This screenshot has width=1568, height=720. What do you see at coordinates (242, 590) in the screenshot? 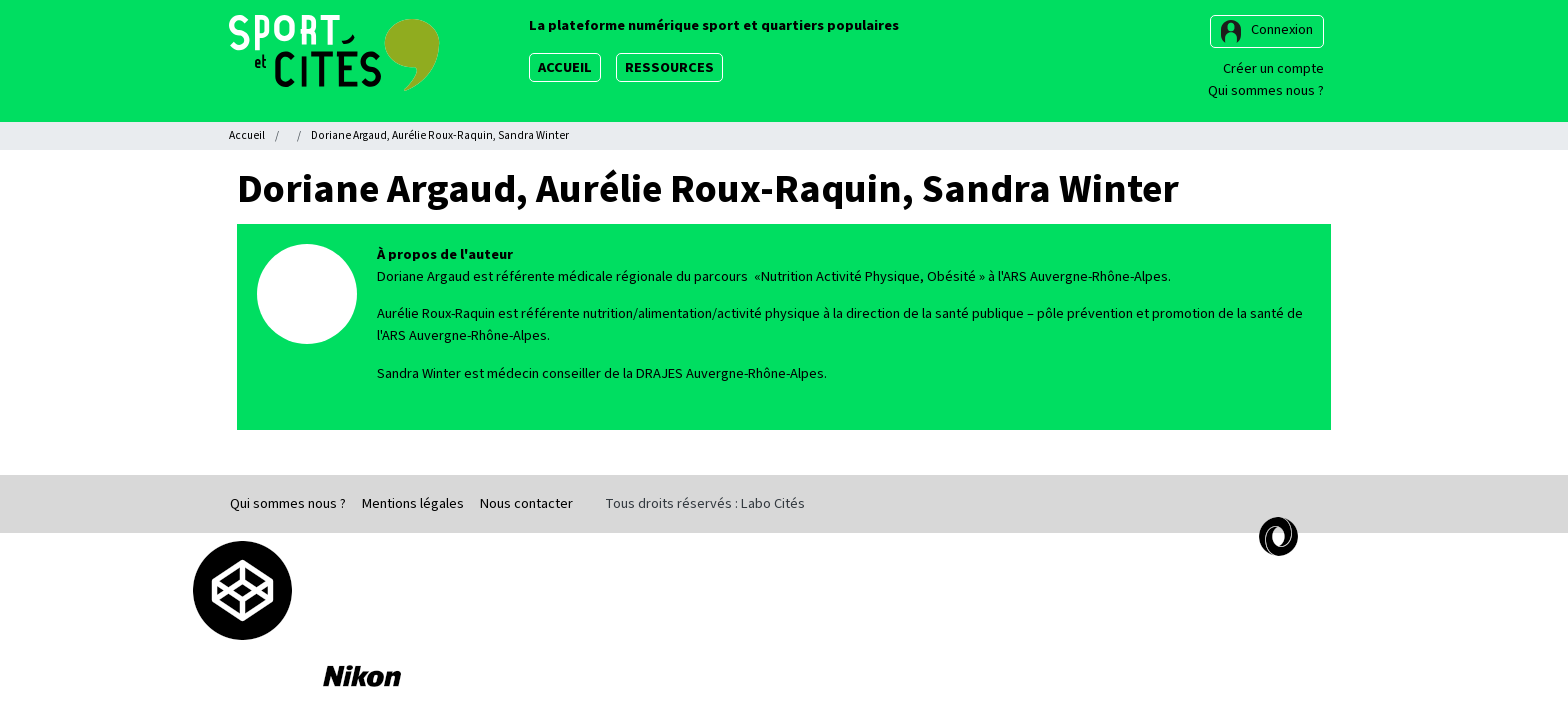
I see `open CodePen website or app` at bounding box center [242, 590].